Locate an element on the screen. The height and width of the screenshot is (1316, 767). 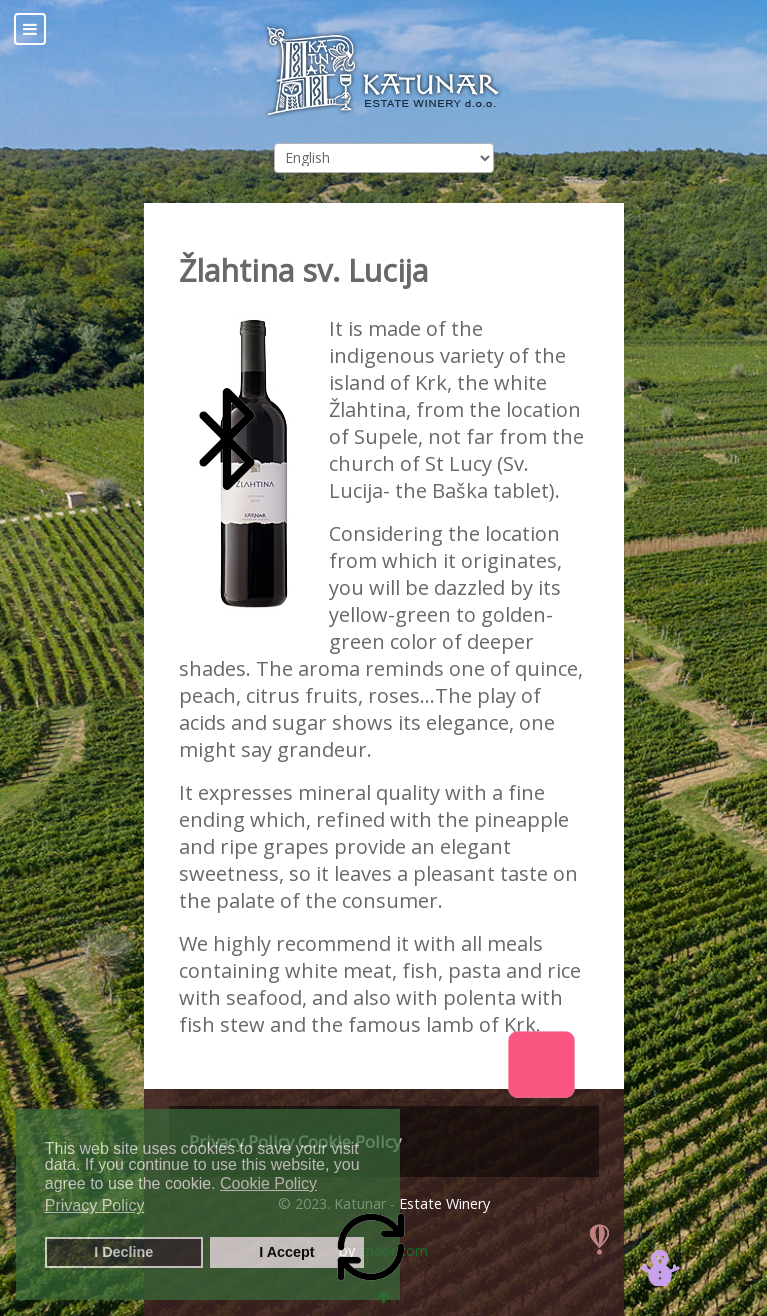
winter or holiday-themed content indicator is located at coordinates (660, 1268).